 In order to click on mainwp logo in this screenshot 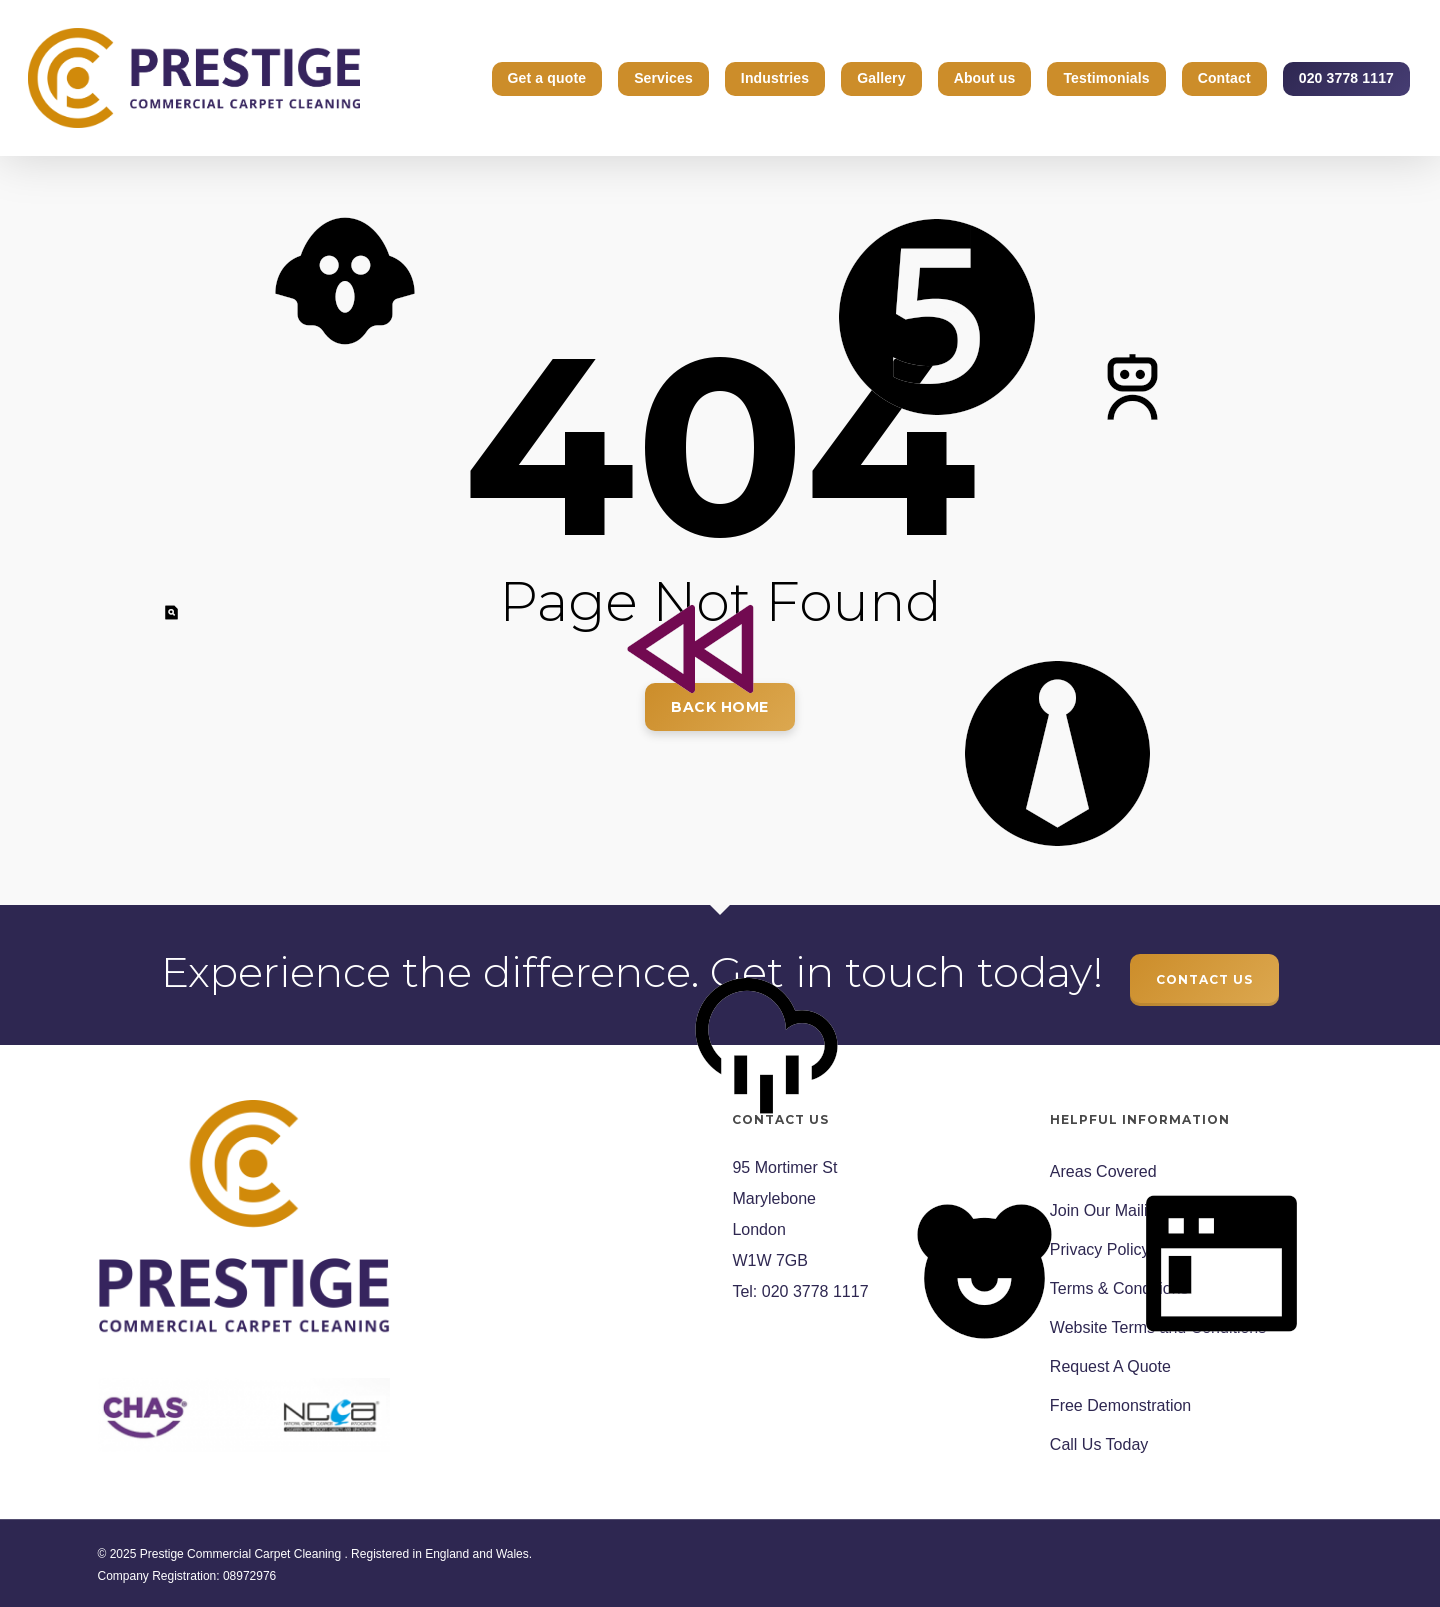, I will do `click(1057, 753)`.